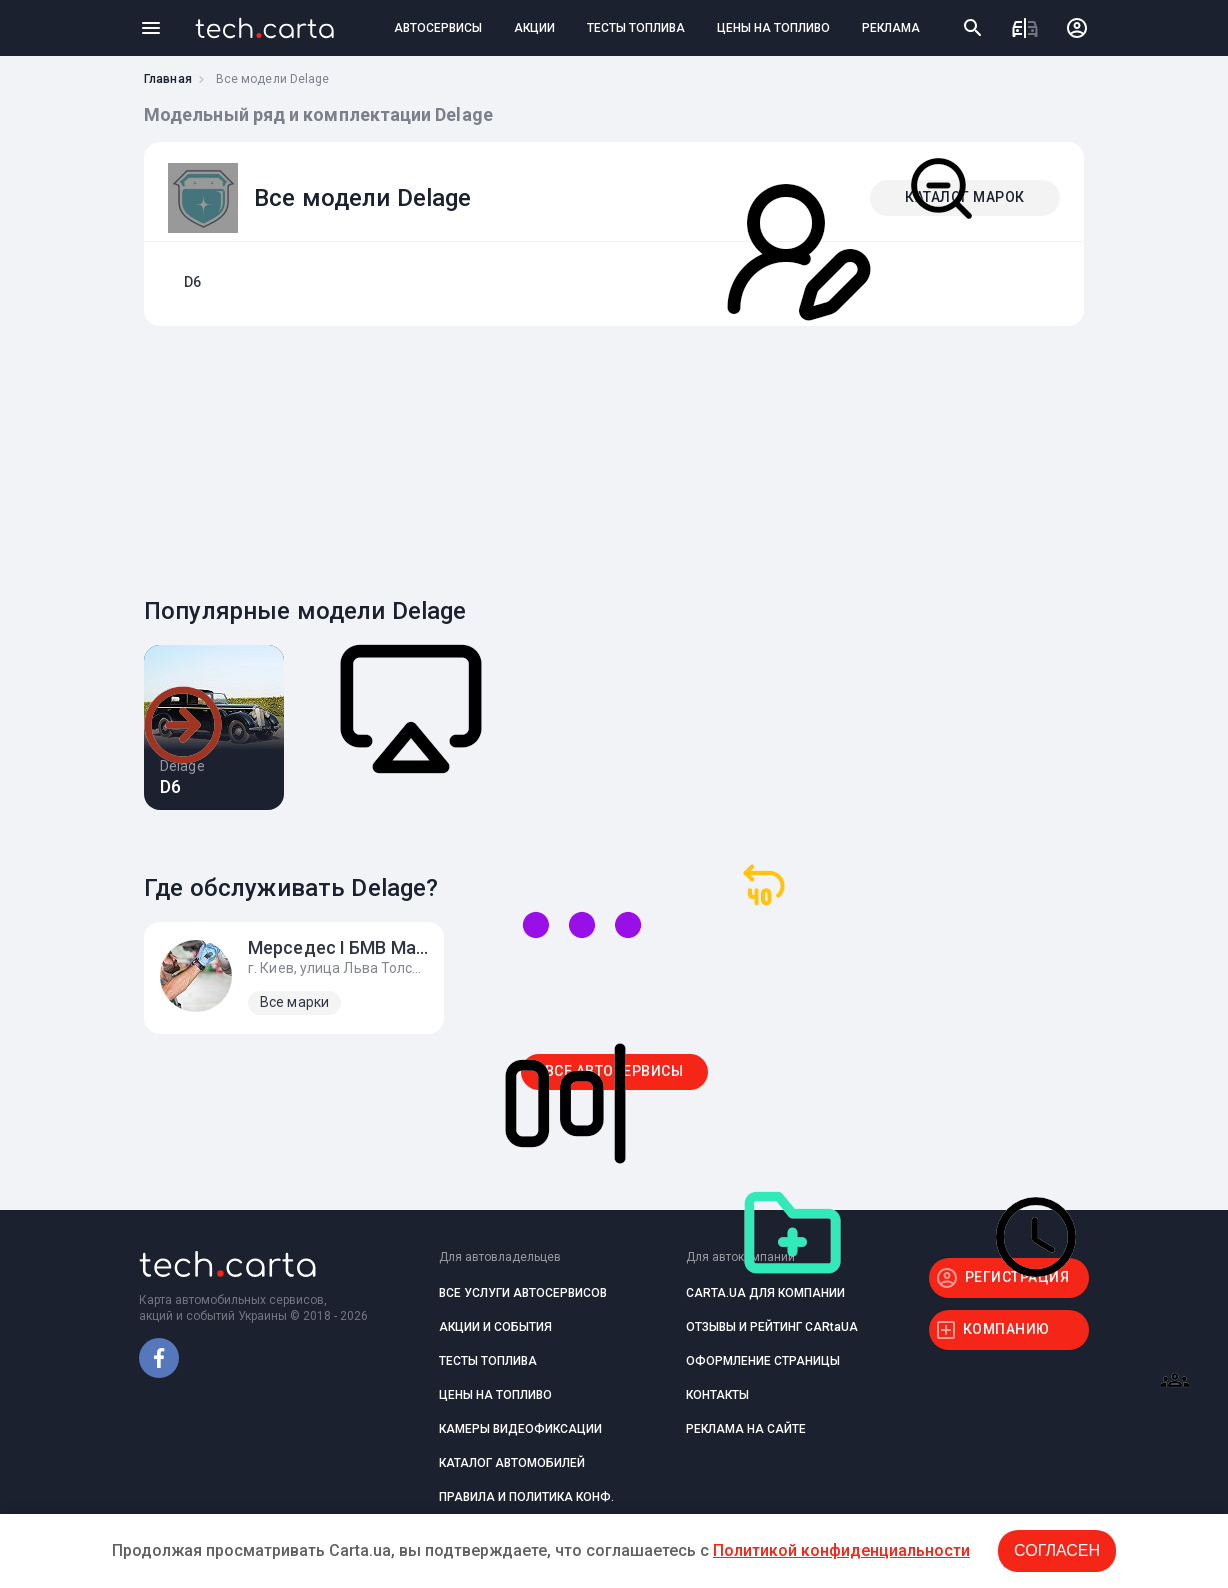  I want to click on stream content to an external display, so click(411, 709).